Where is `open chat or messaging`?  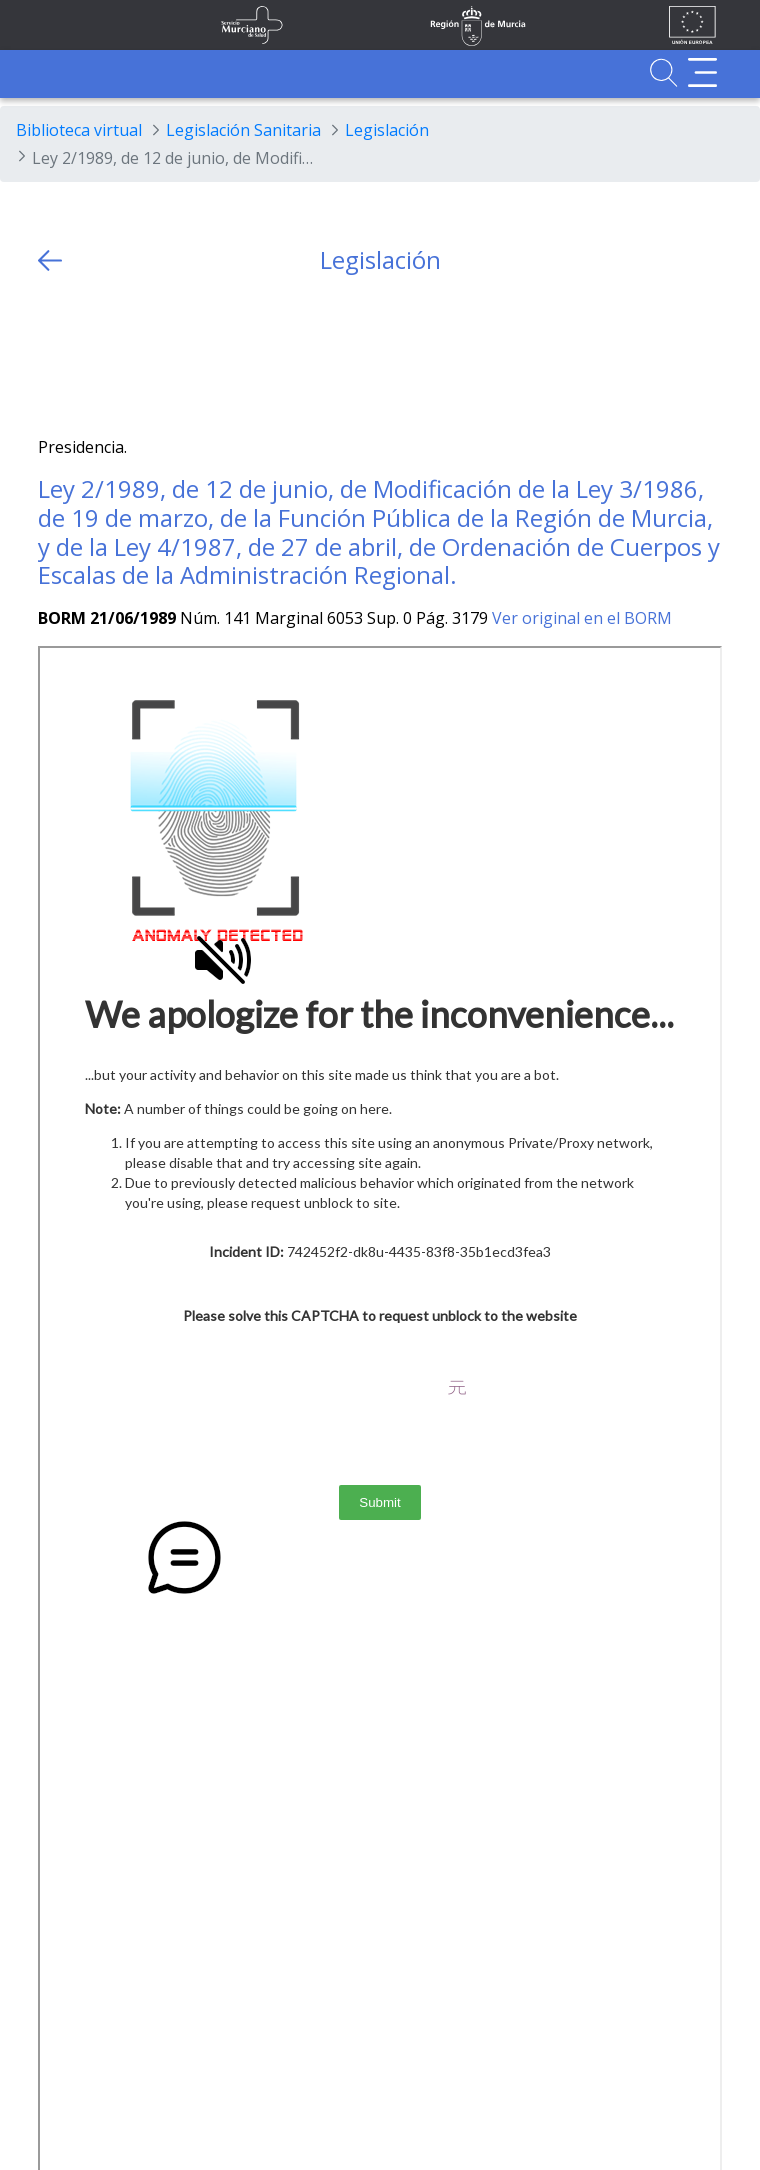 open chat or messaging is located at coordinates (184, 1557).